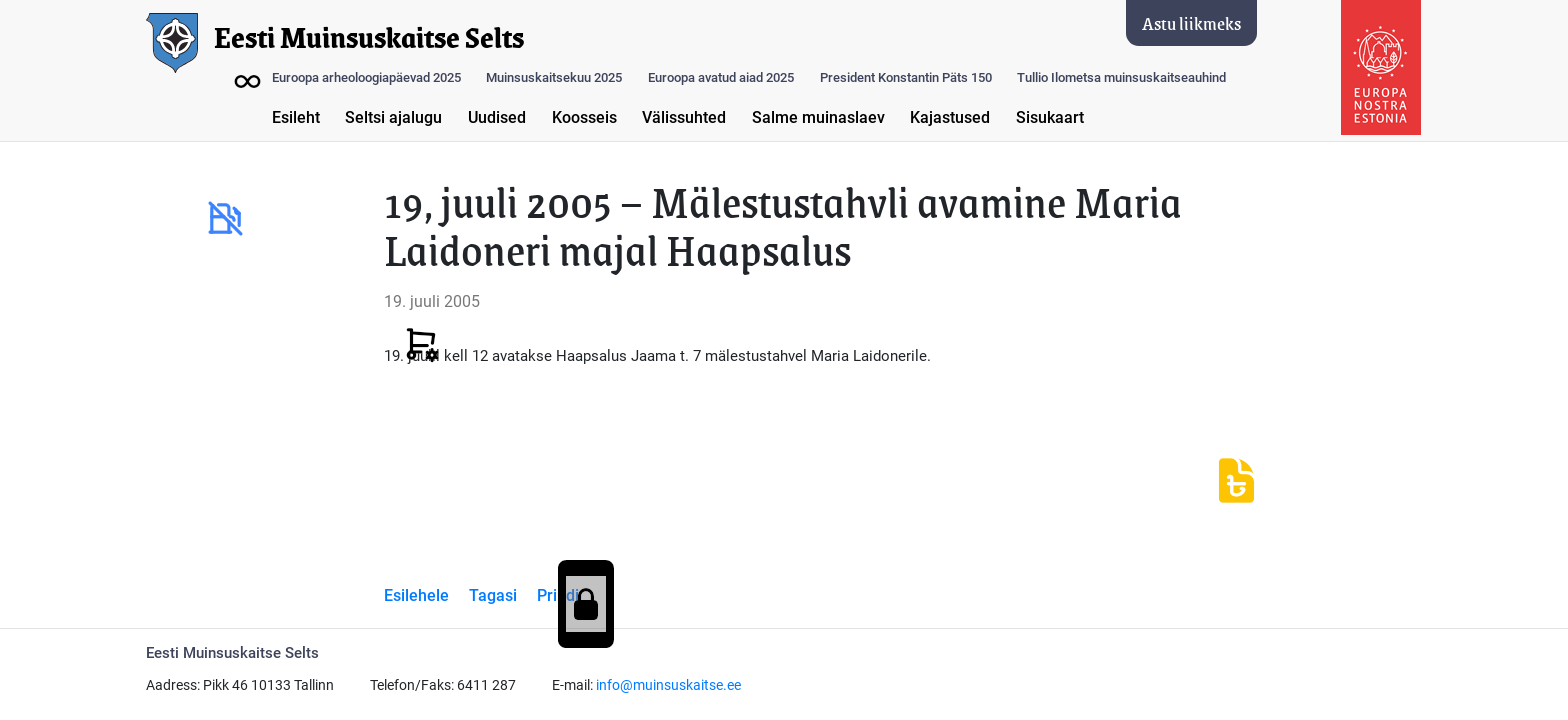  What do you see at coordinates (421, 344) in the screenshot?
I see `access shopping cart settings` at bounding box center [421, 344].